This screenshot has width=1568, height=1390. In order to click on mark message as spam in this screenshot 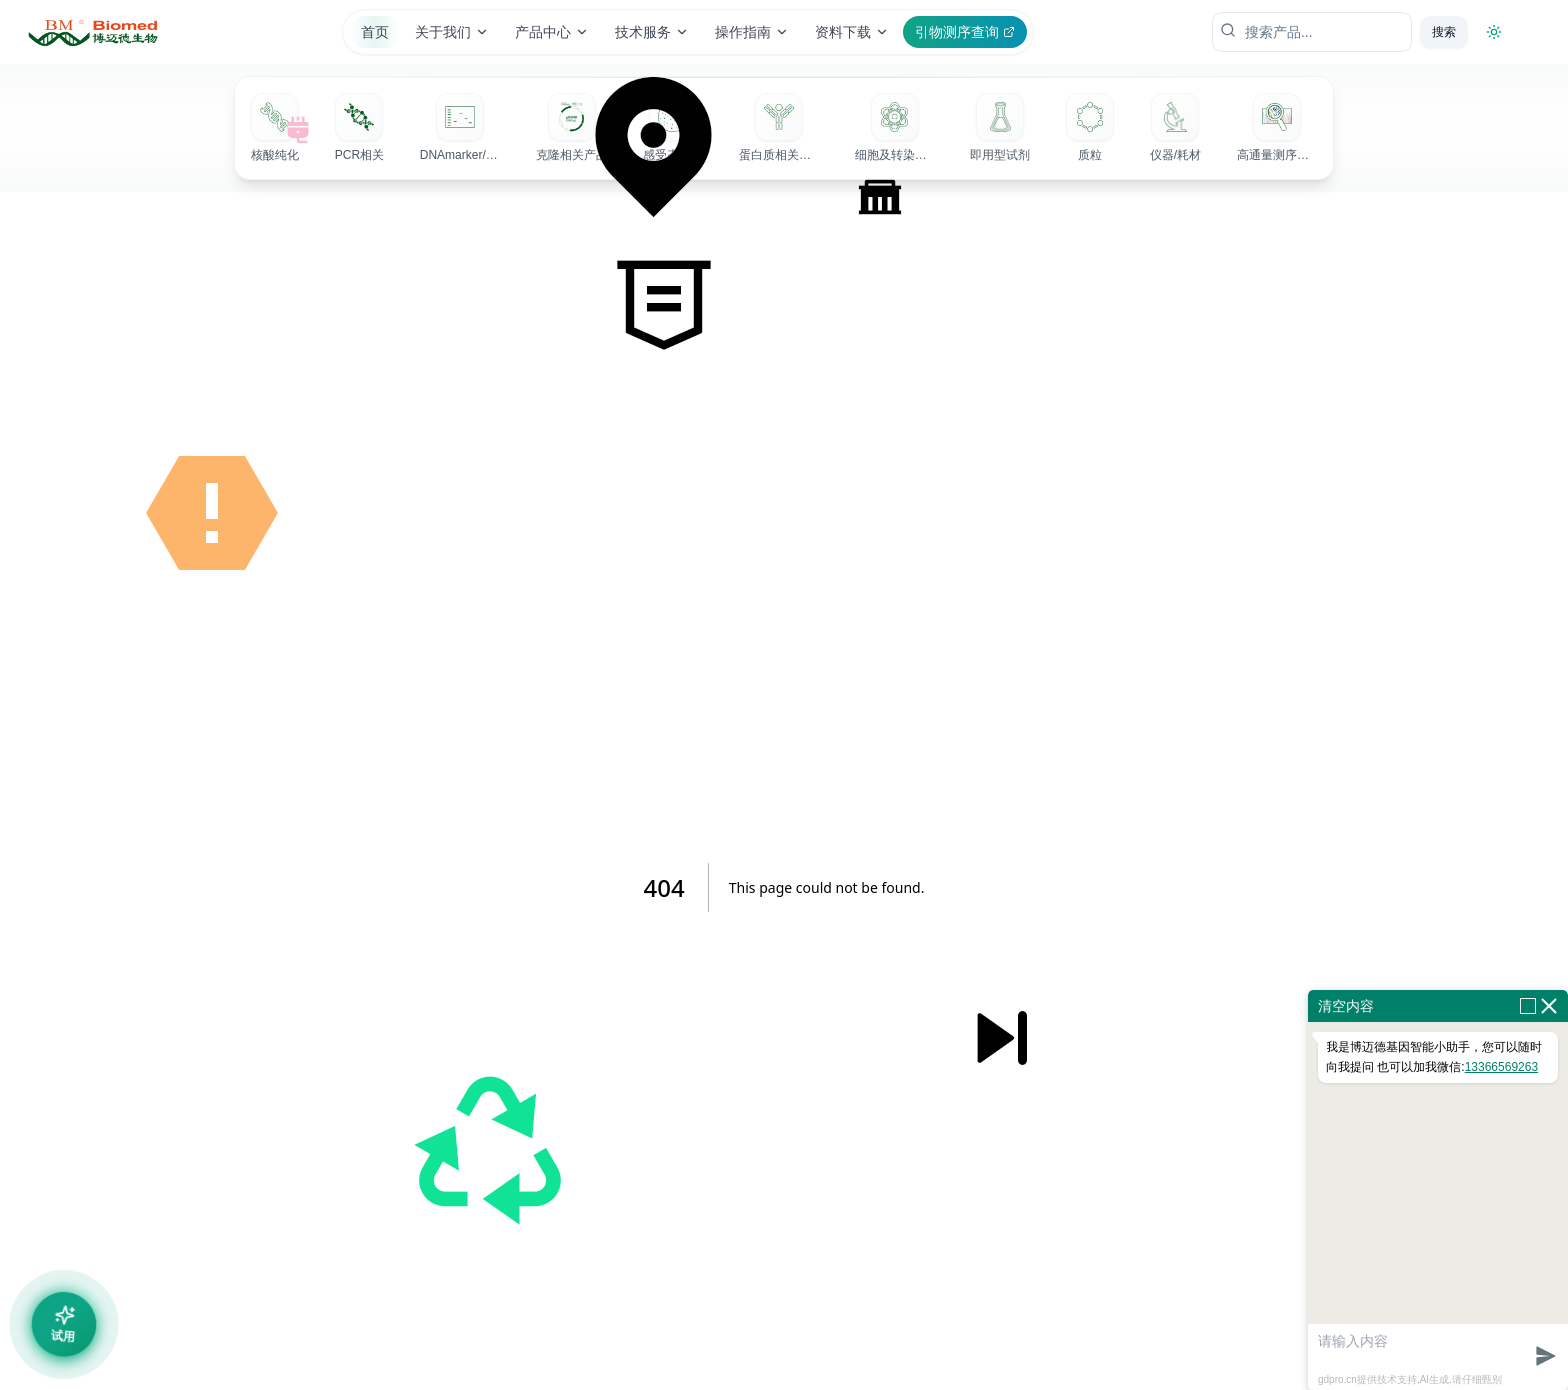, I will do `click(212, 513)`.